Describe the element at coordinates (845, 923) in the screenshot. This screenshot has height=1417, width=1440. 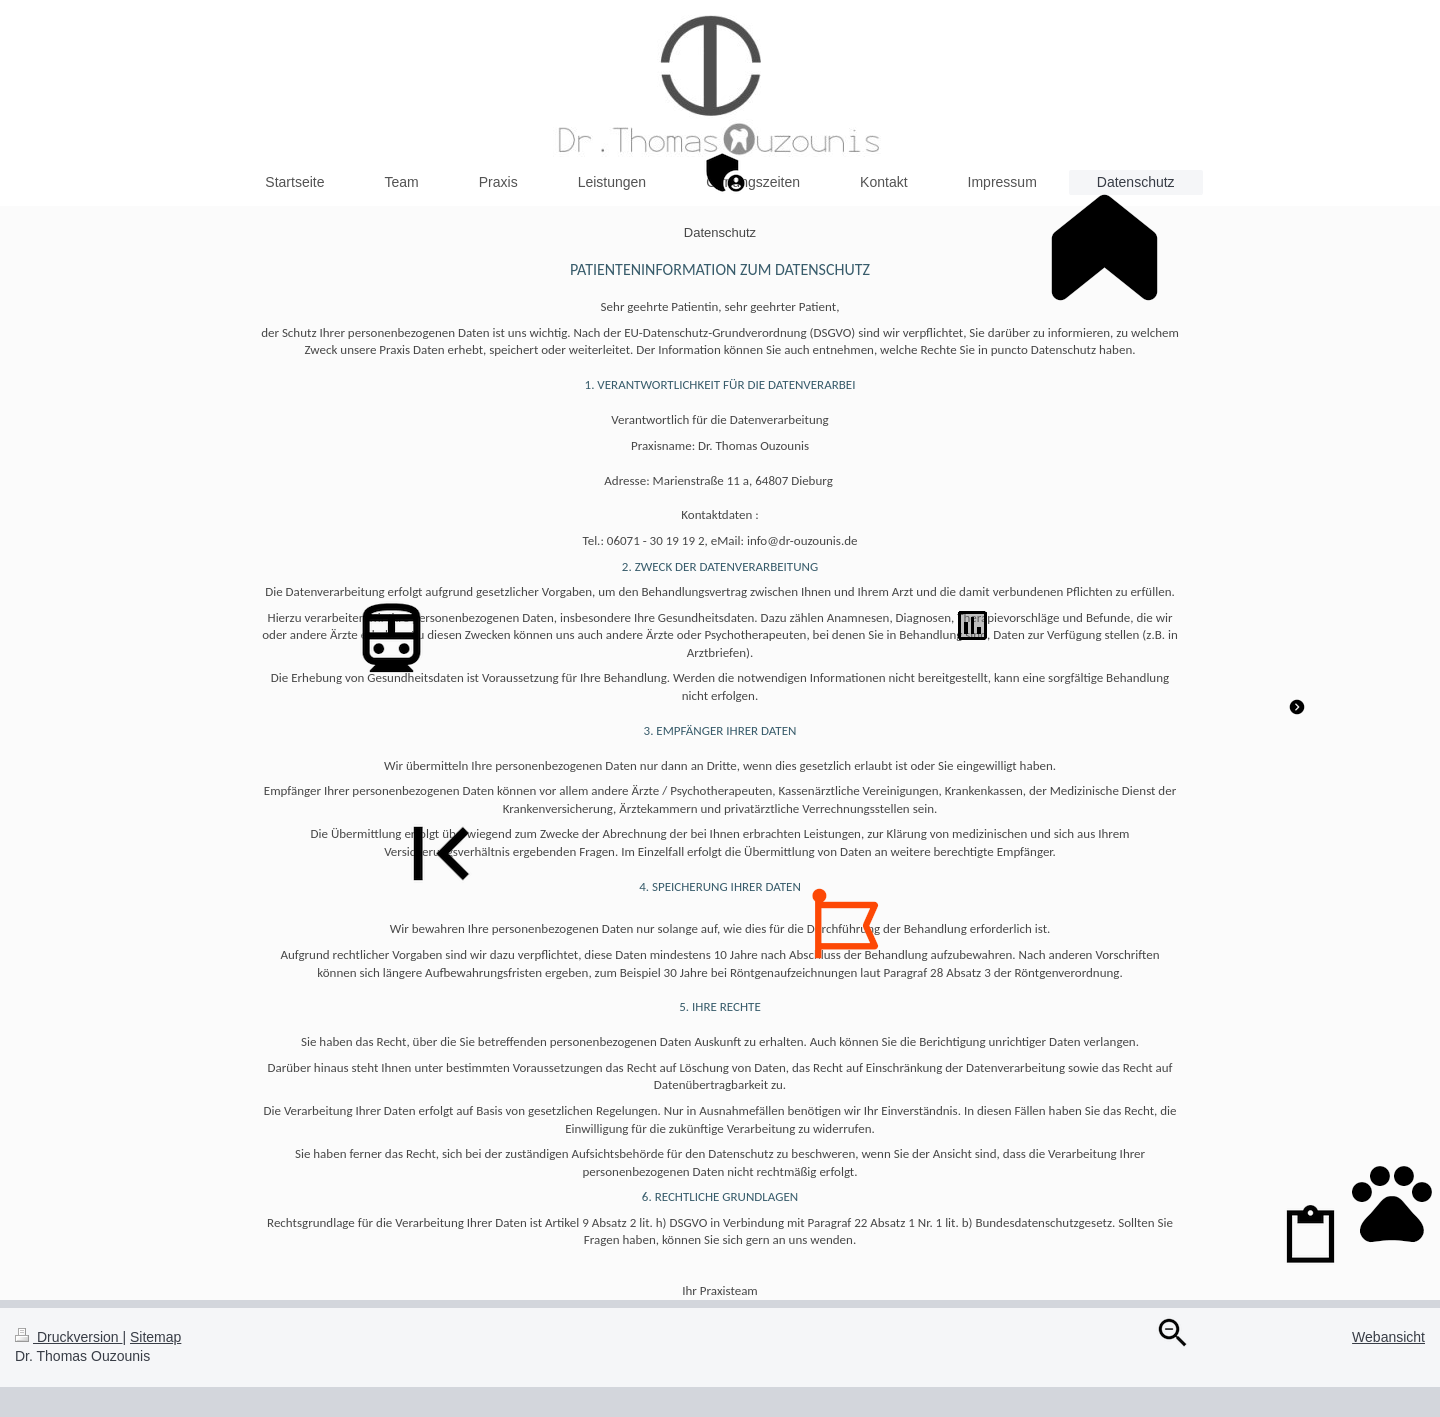
I see `flag or bookmark an item` at that location.